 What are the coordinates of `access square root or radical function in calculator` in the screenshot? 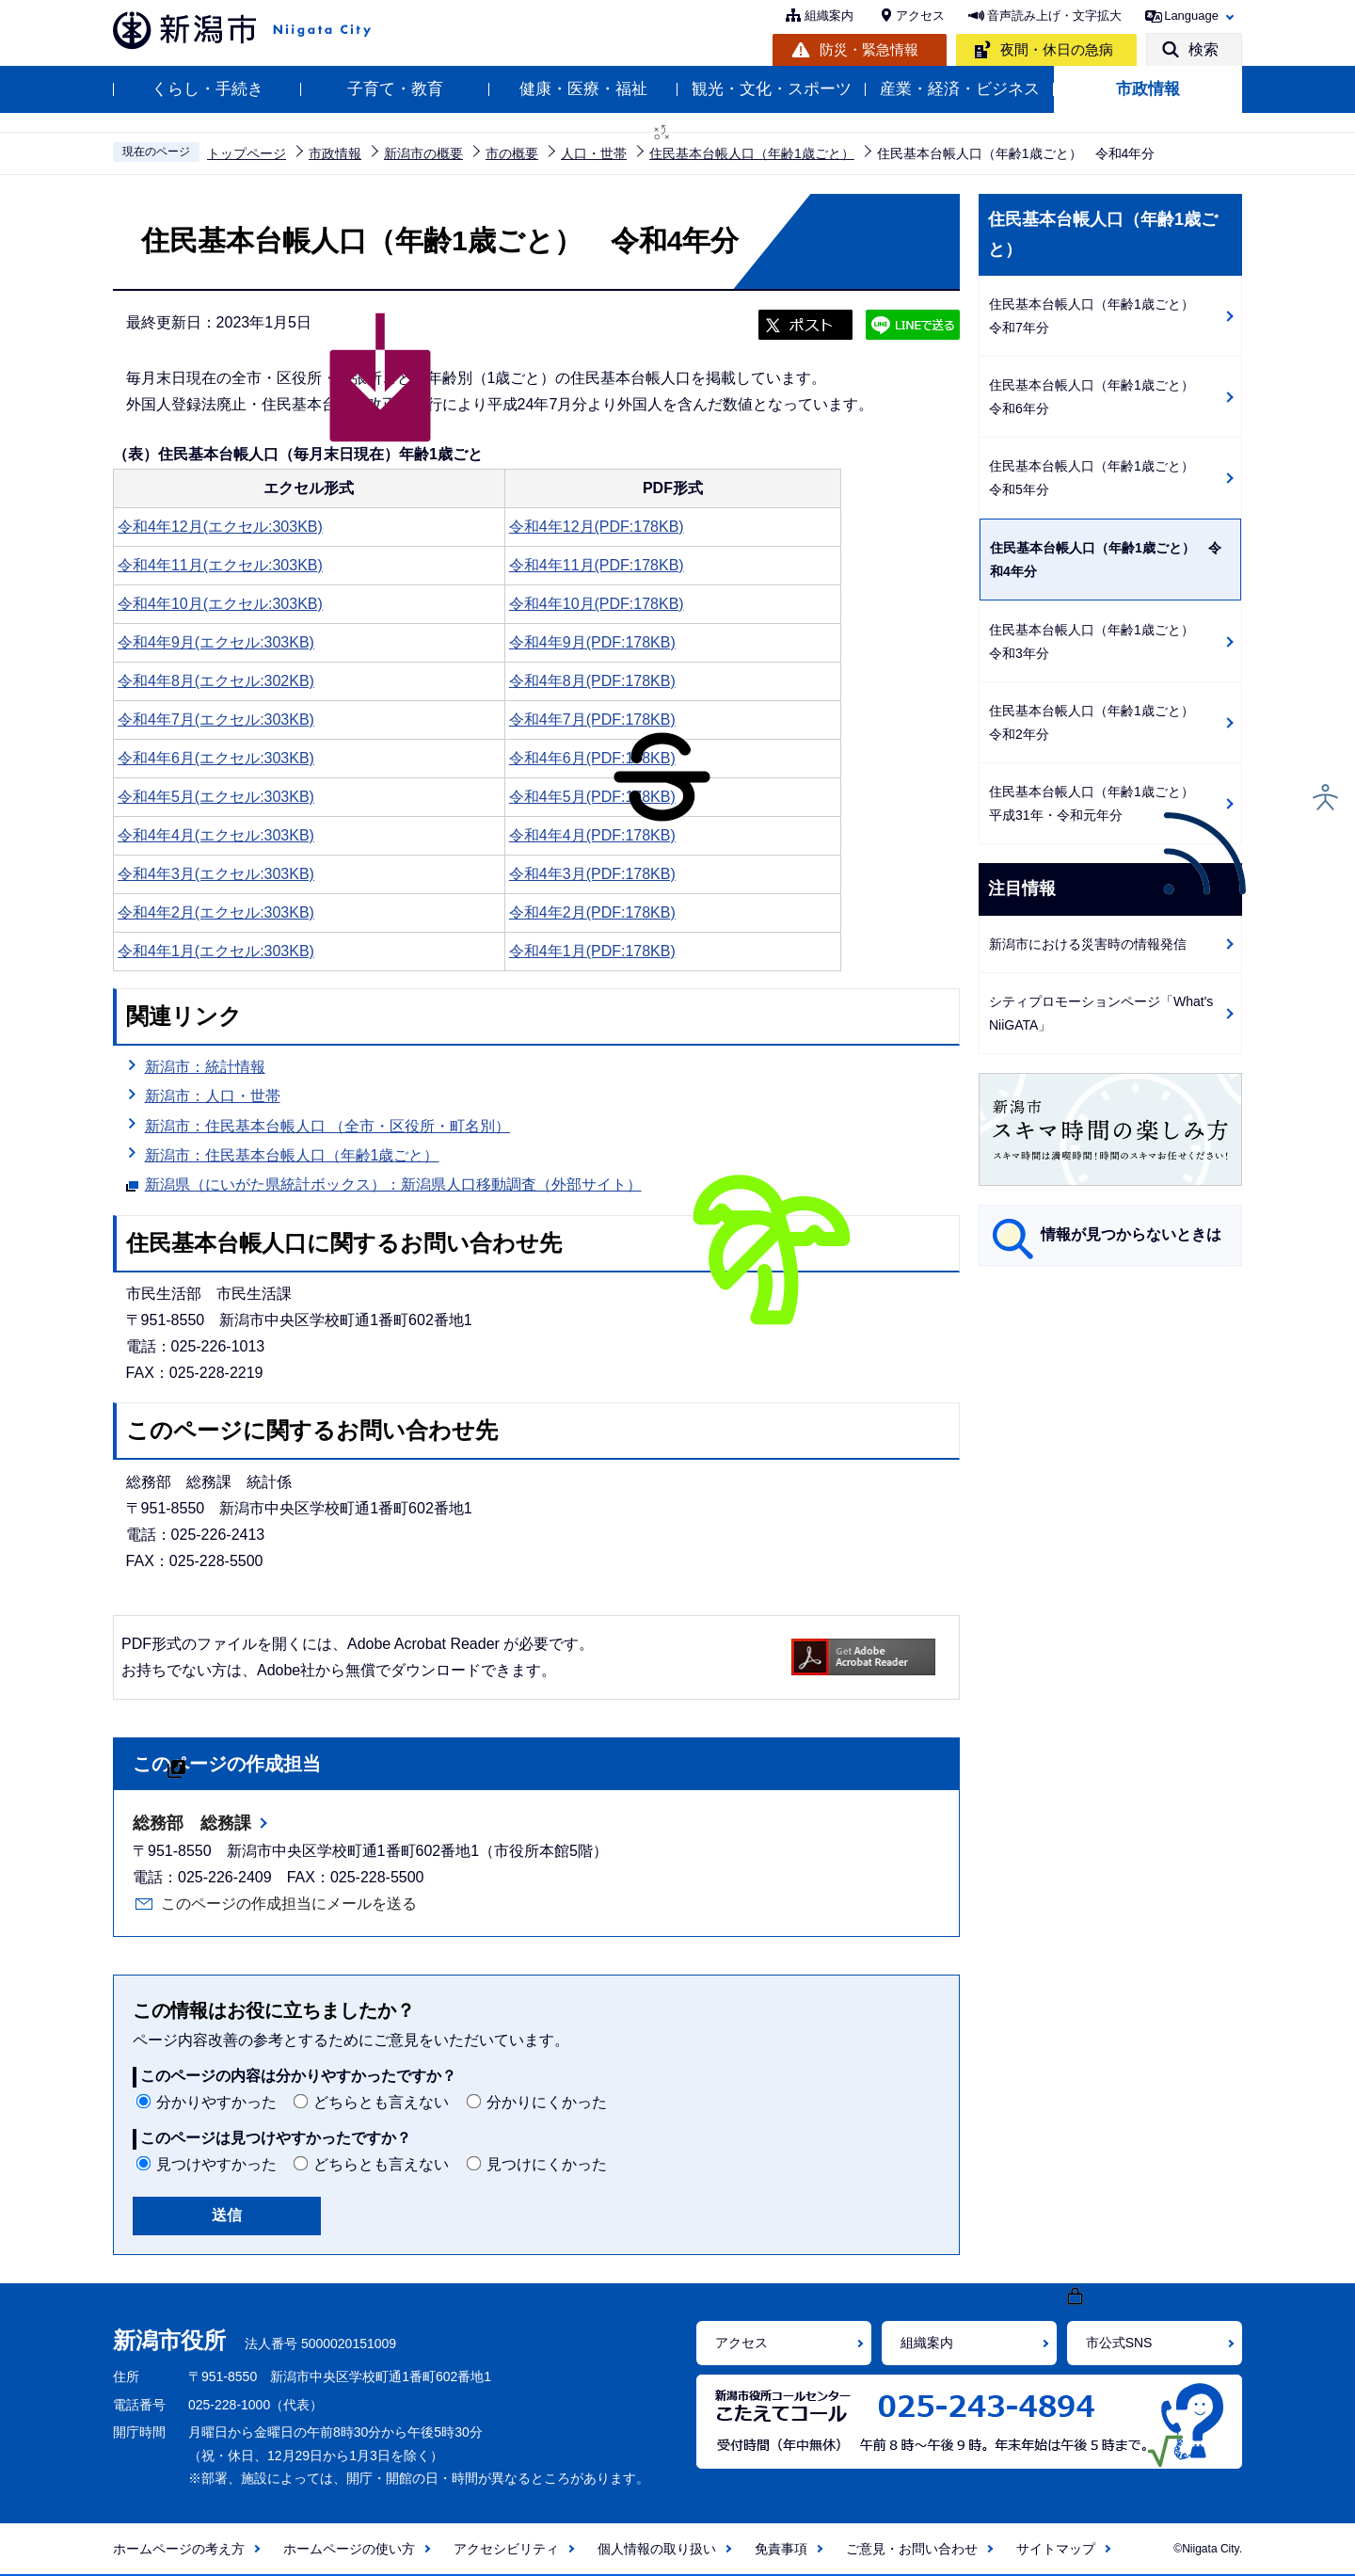 It's located at (1165, 2451).